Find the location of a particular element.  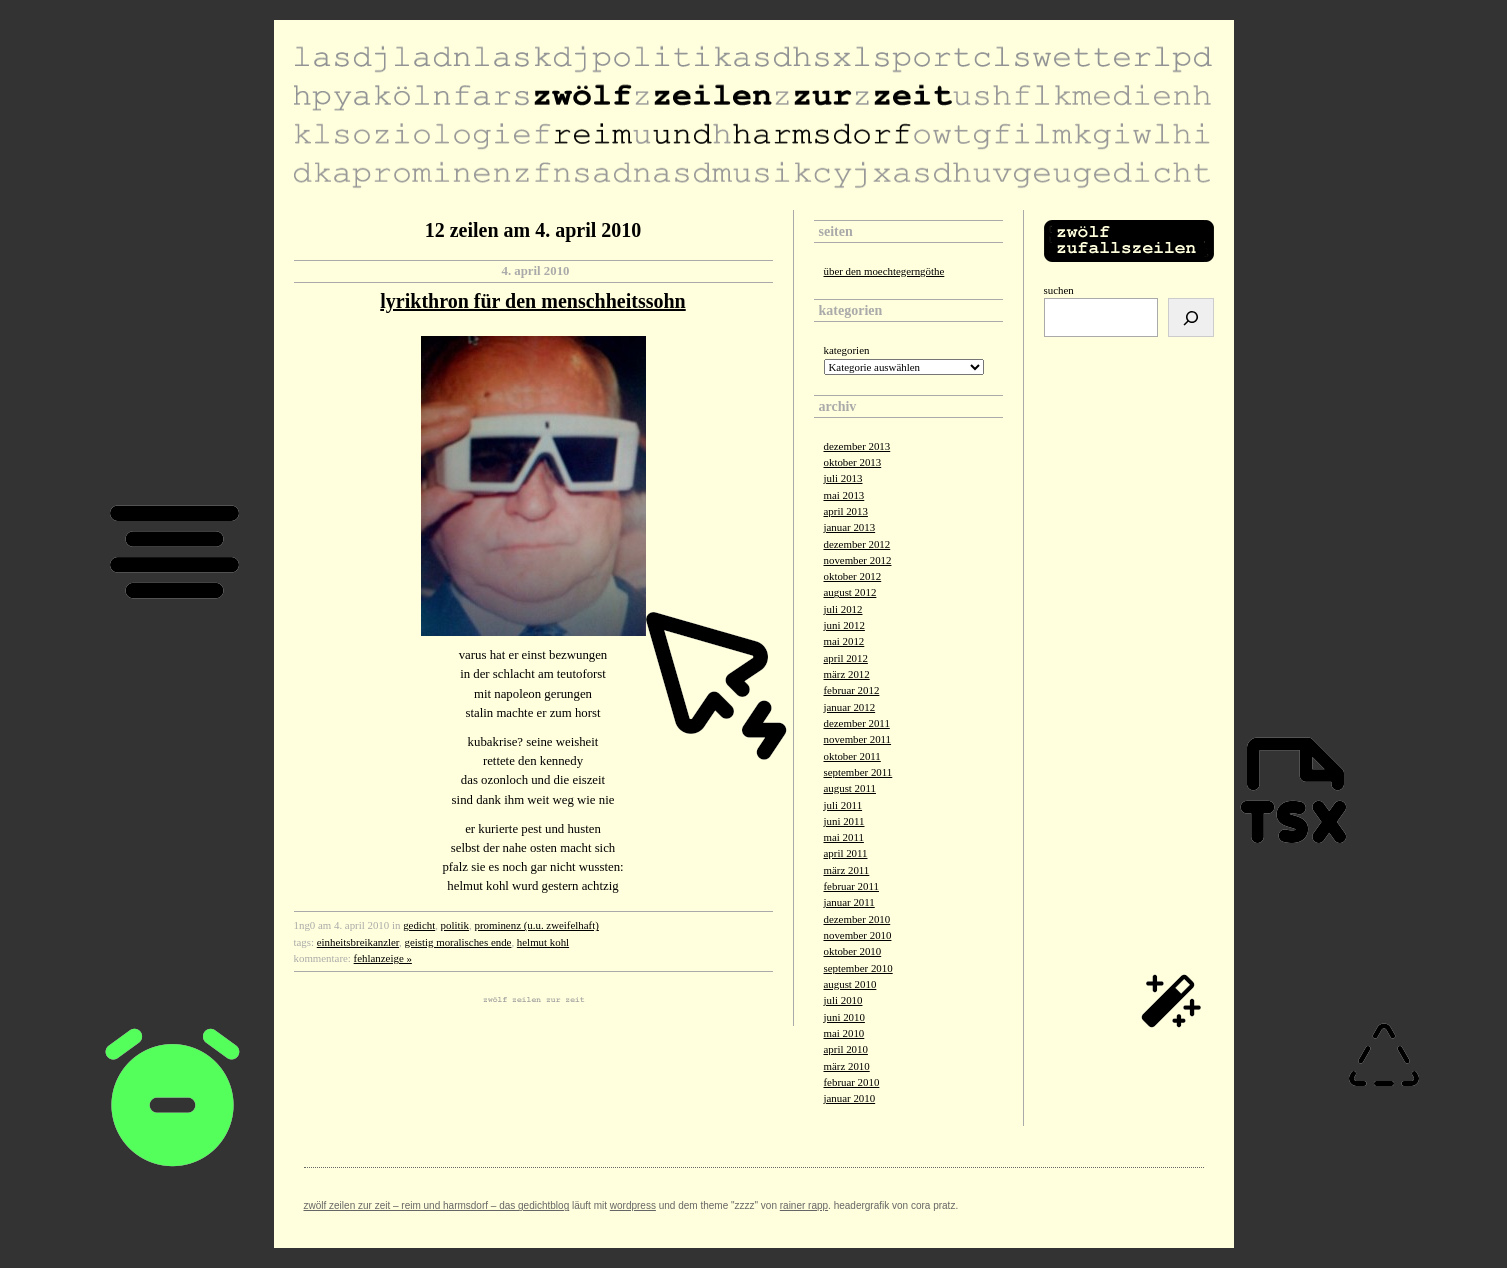

apply automatic enhancements or effects is located at coordinates (1168, 1001).